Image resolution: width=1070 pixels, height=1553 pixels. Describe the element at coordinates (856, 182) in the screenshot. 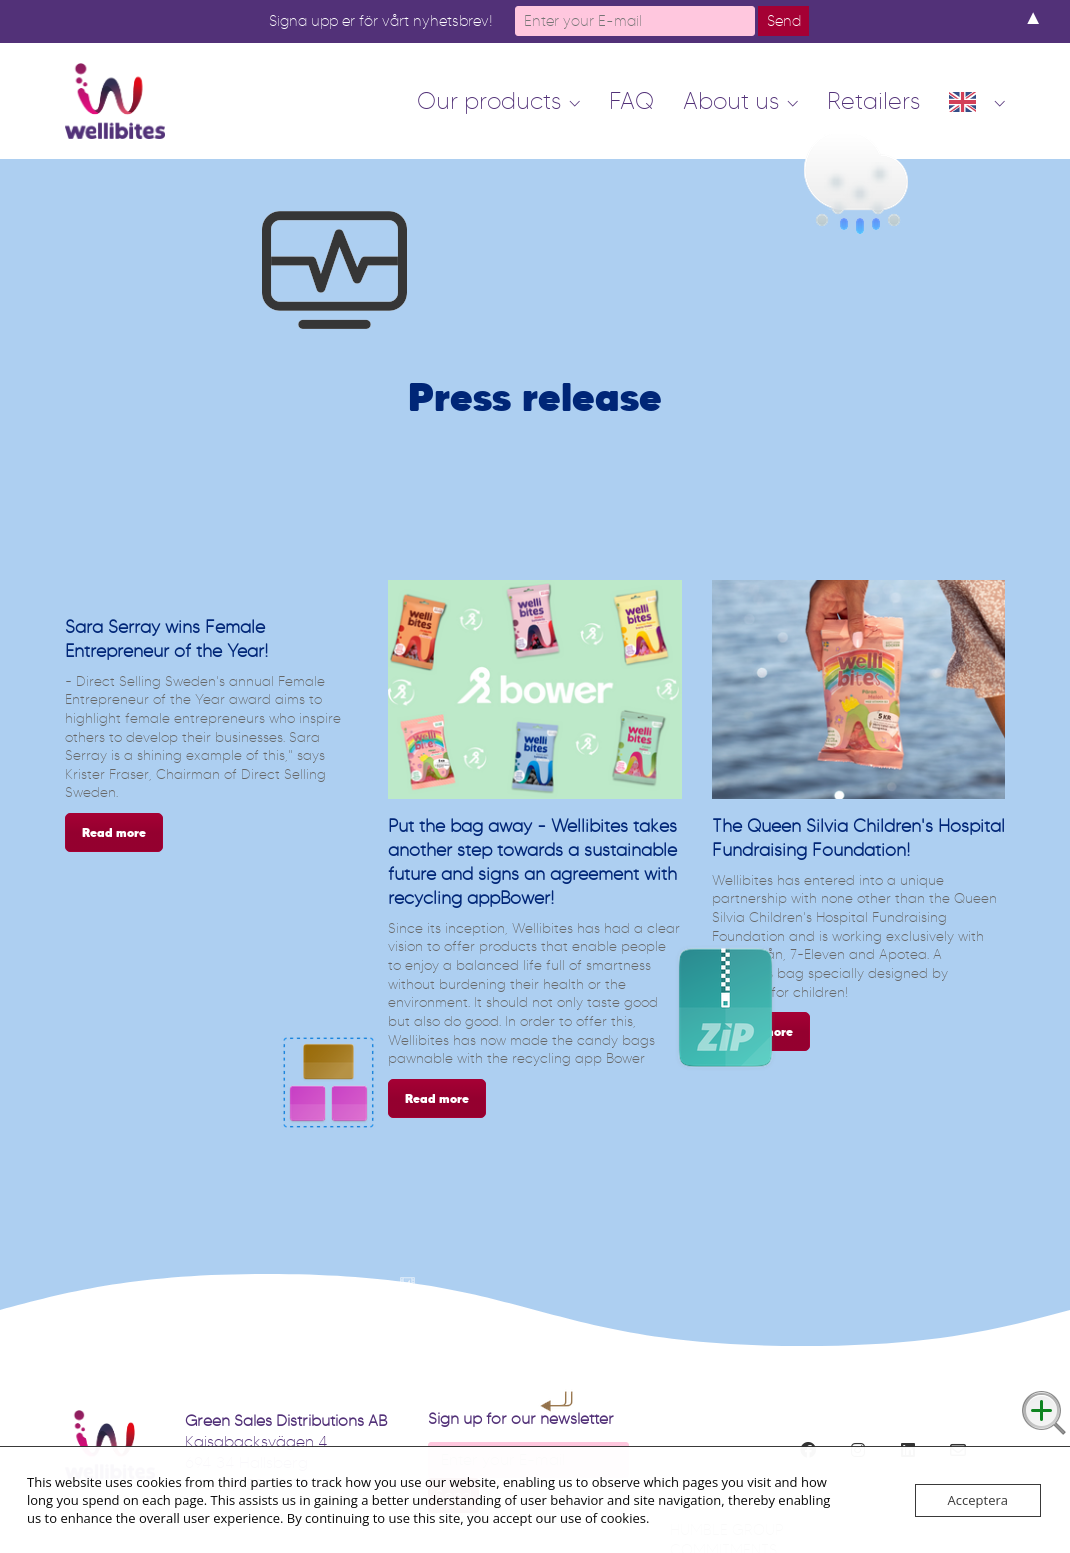

I see `indicates mixed precipitation weather conditions` at that location.